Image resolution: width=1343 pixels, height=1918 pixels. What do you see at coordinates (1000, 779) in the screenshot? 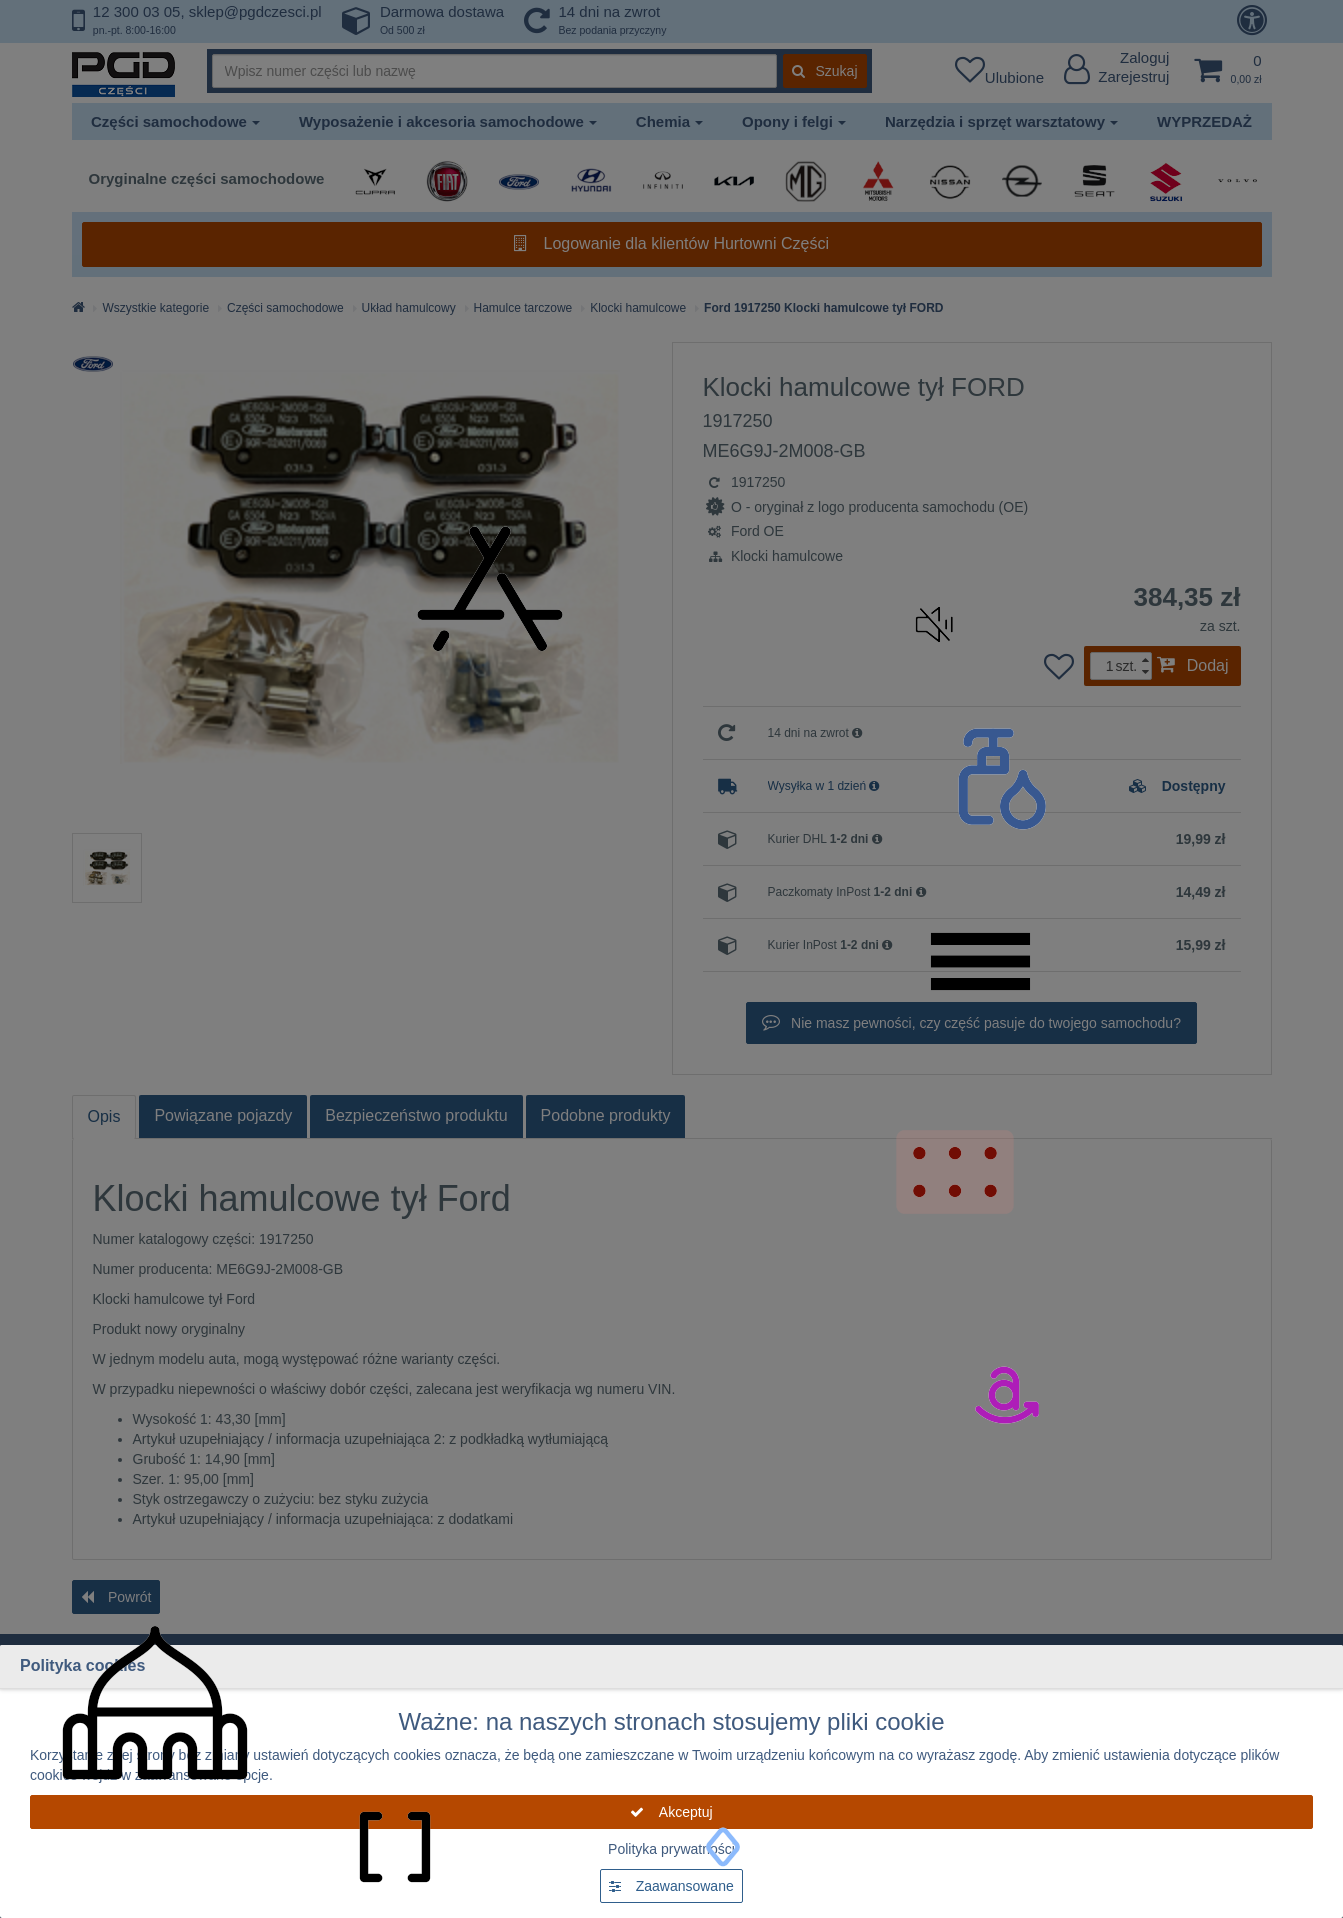
I see `access hand sanitizer or soap dispenser location` at bounding box center [1000, 779].